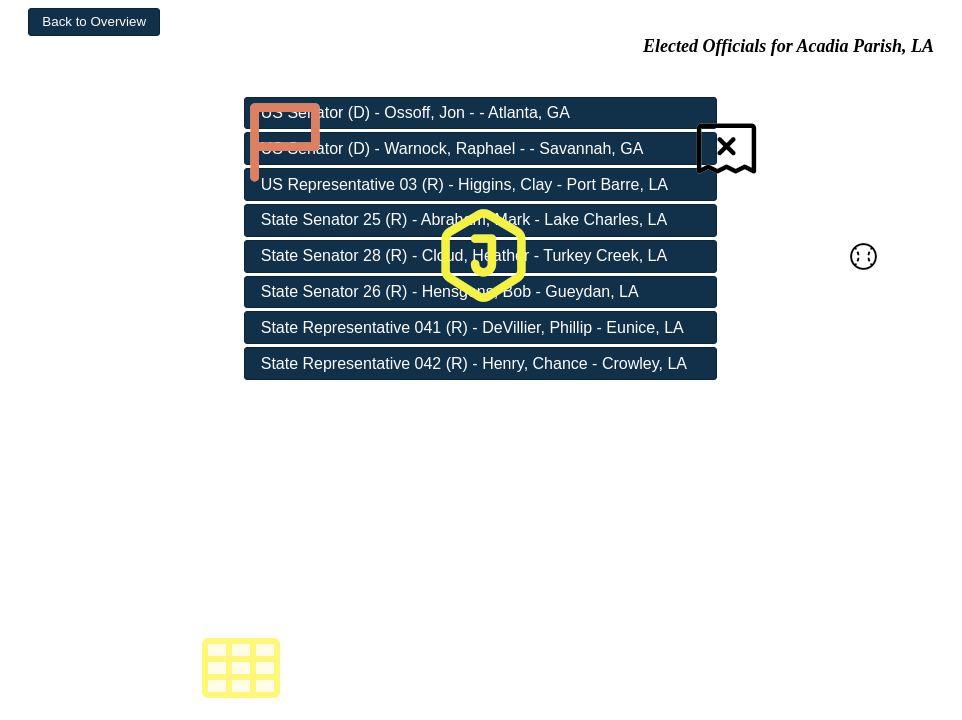 The height and width of the screenshot is (720, 962). Describe the element at coordinates (863, 256) in the screenshot. I see `view baseball scores or stats` at that location.